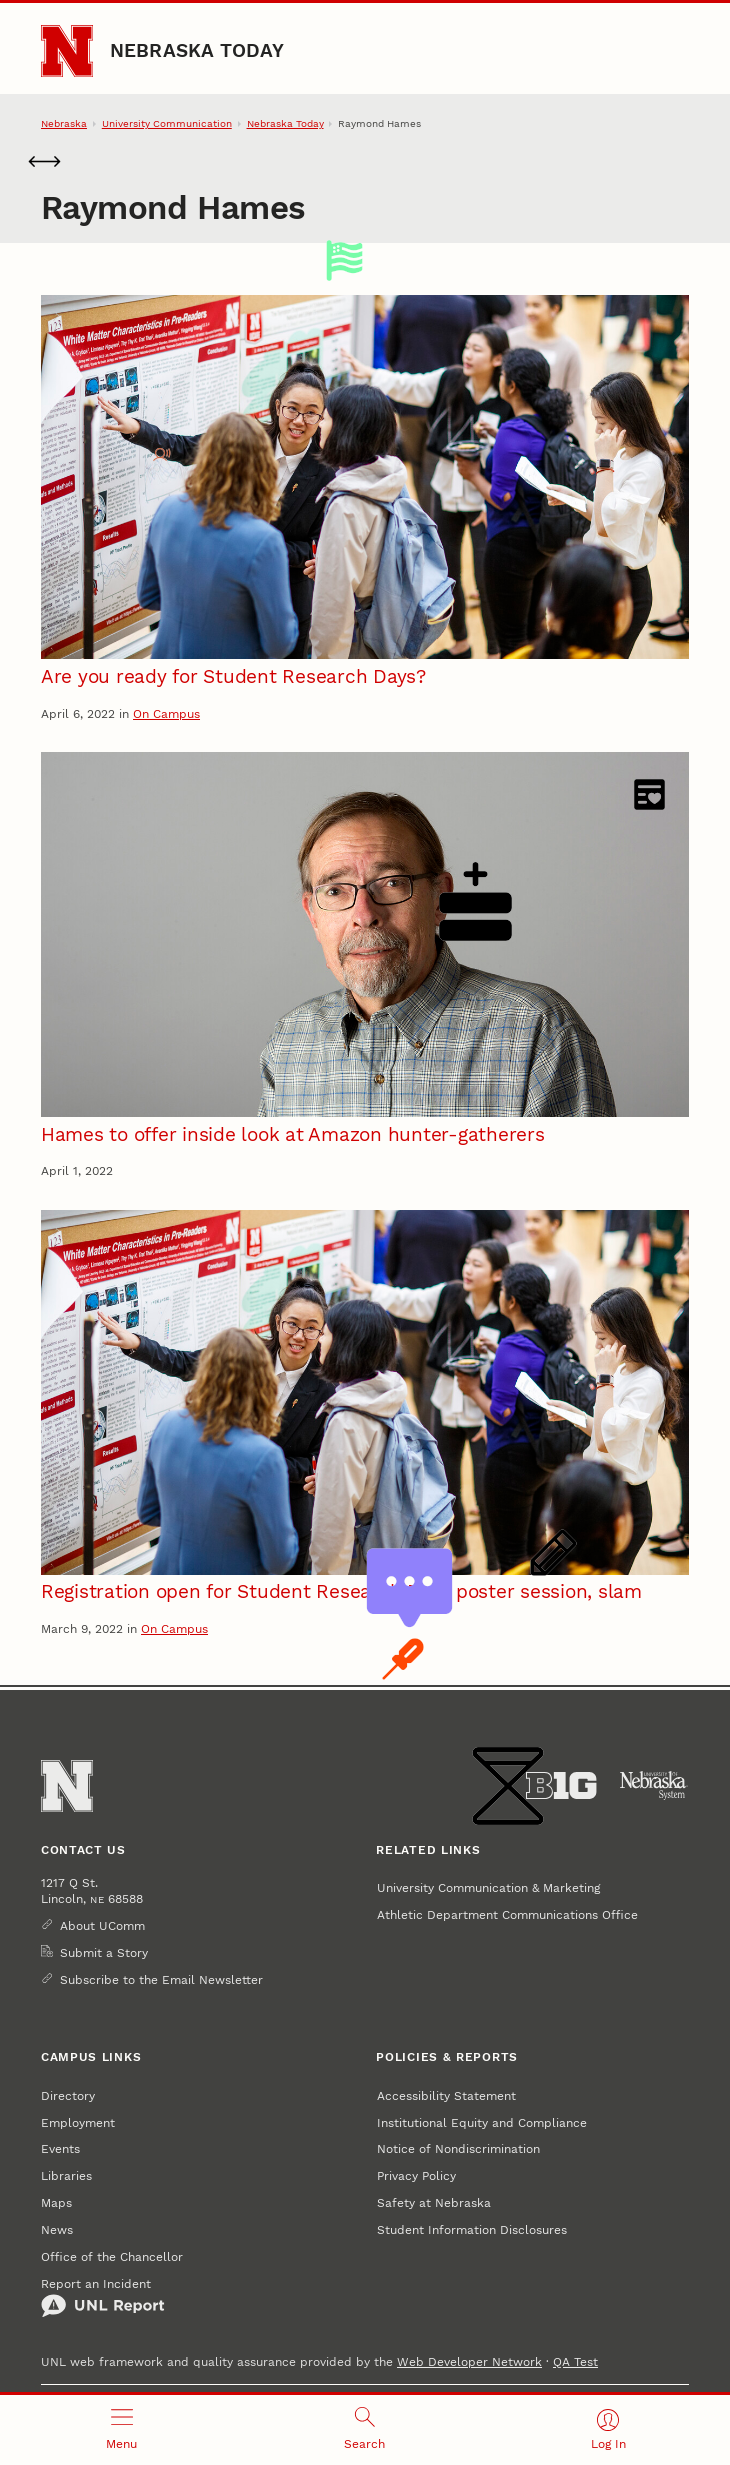 This screenshot has width=730, height=2465. Describe the element at coordinates (409, 1584) in the screenshot. I see `open chat or messaging` at that location.